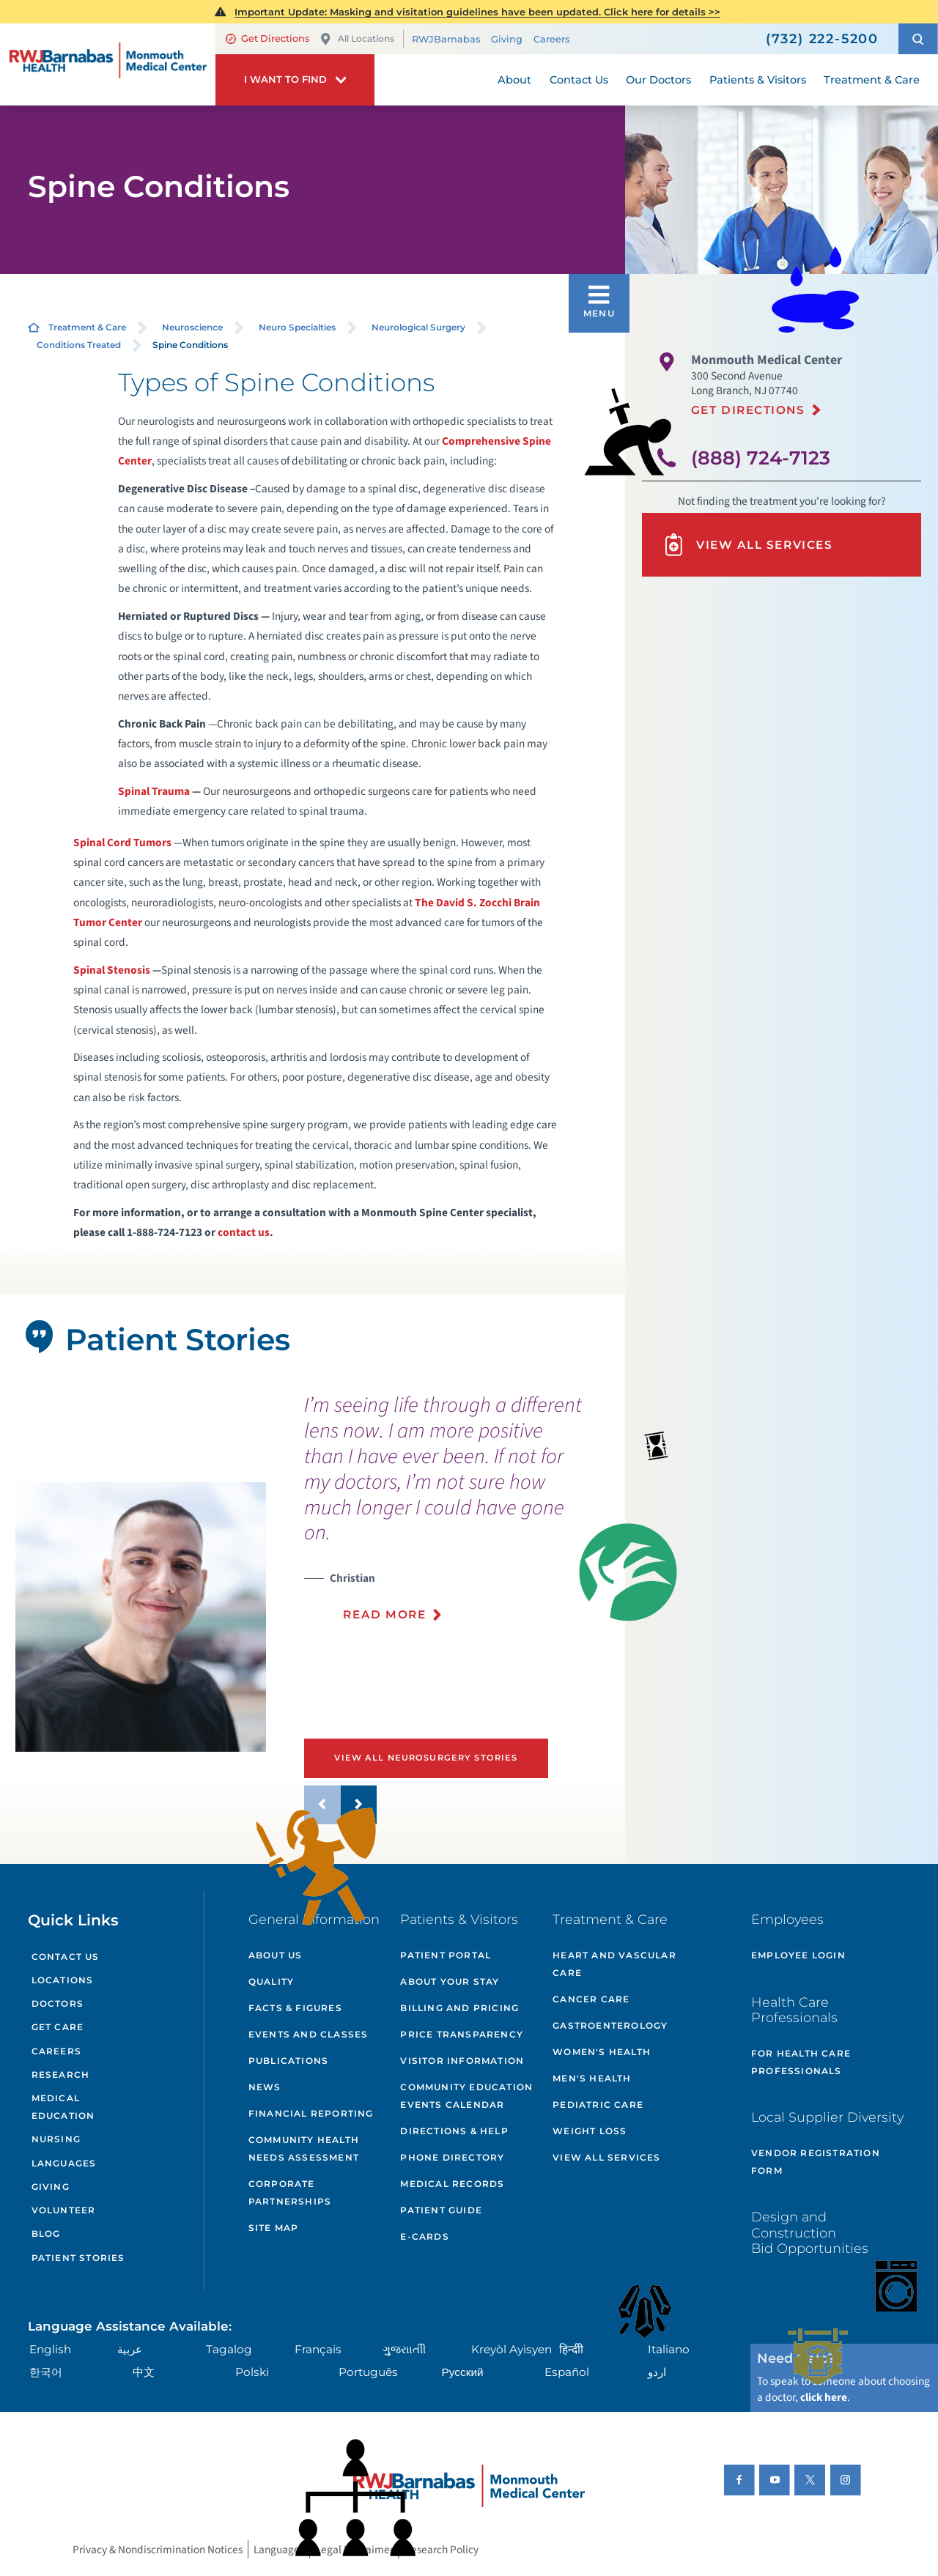  Describe the element at coordinates (317, 1864) in the screenshot. I see `select female warrior character class` at that location.